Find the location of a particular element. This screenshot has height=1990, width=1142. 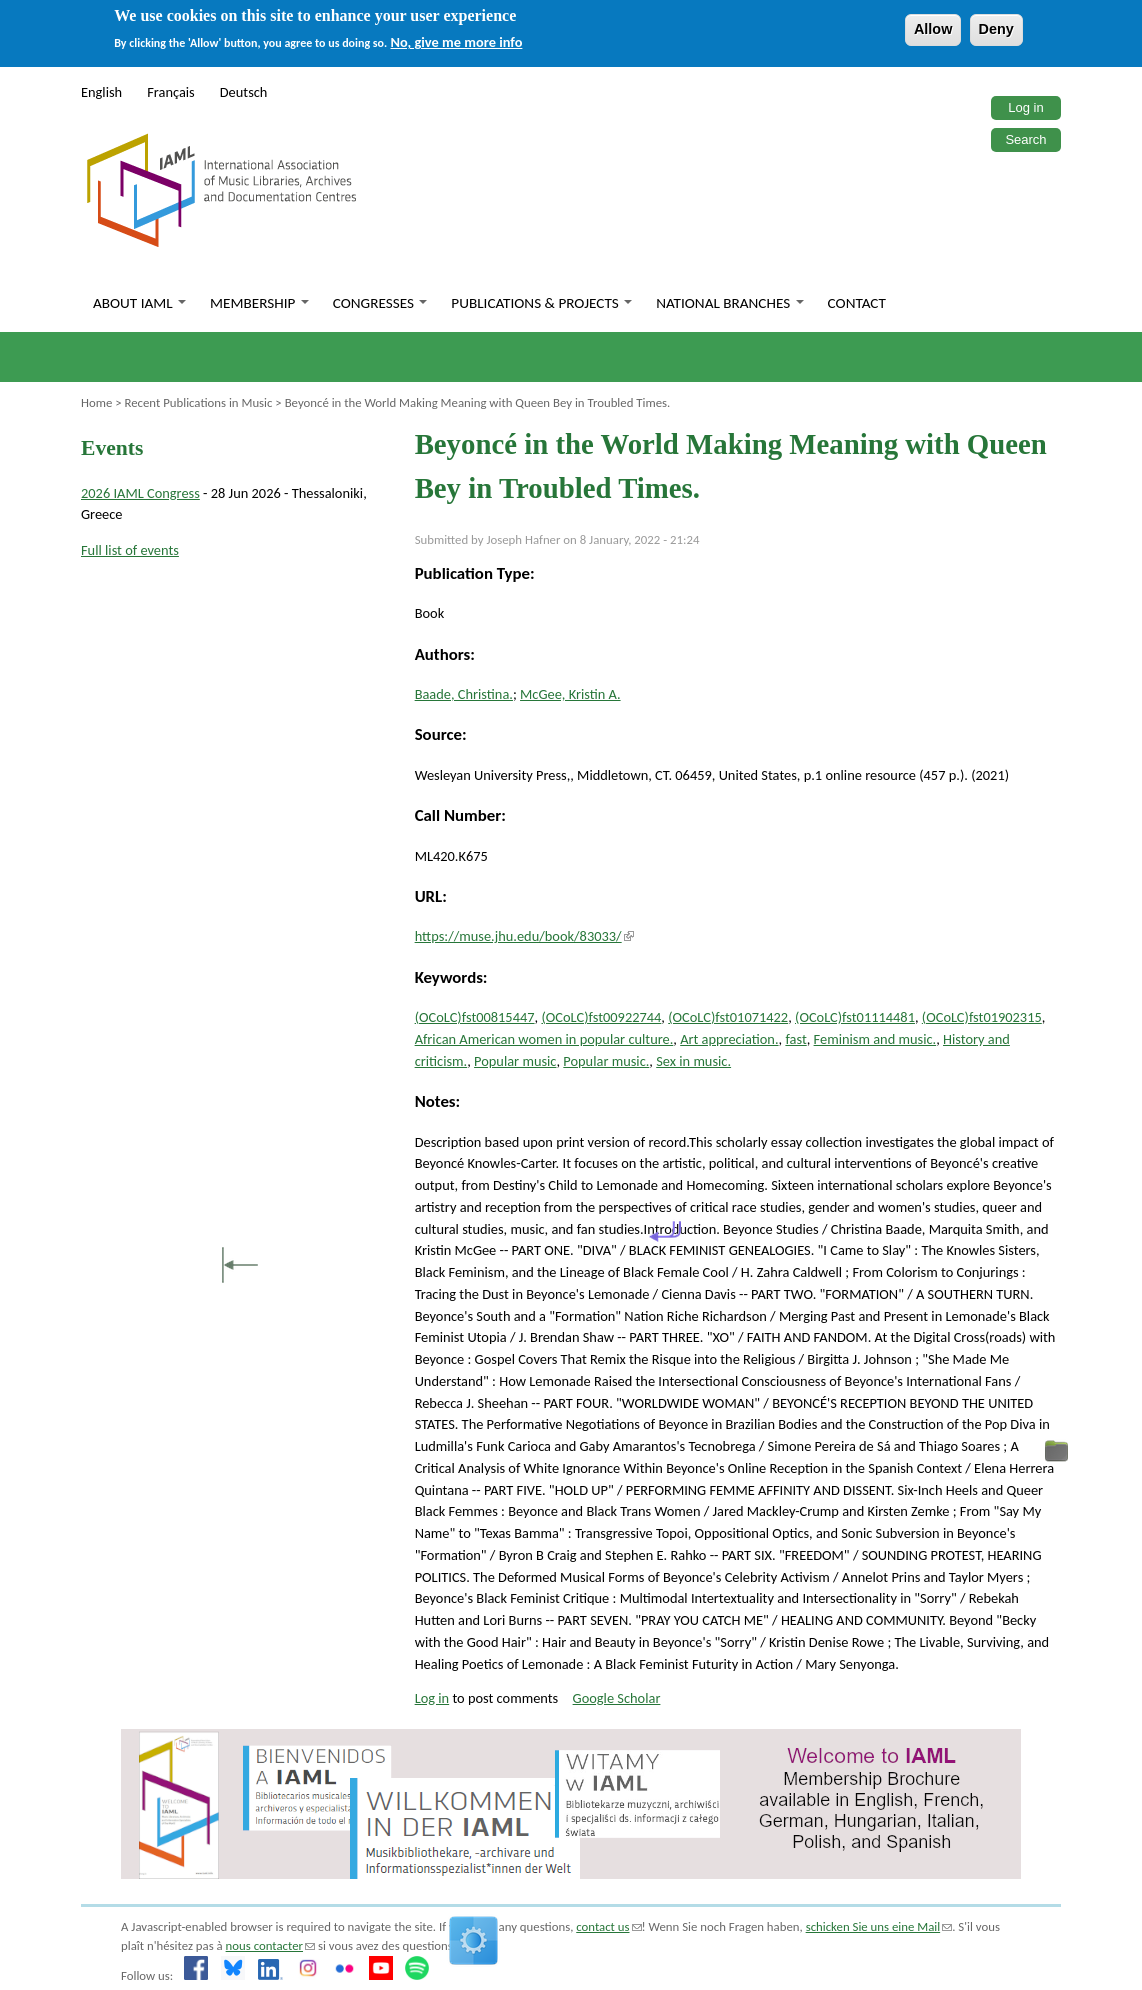

access system runtime components is located at coordinates (473, 1940).